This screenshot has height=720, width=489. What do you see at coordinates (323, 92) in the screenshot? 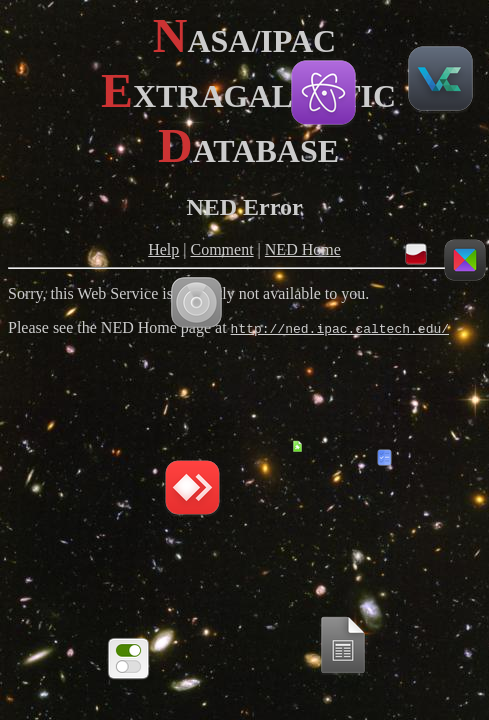
I see `open atom nightly text editor` at bounding box center [323, 92].